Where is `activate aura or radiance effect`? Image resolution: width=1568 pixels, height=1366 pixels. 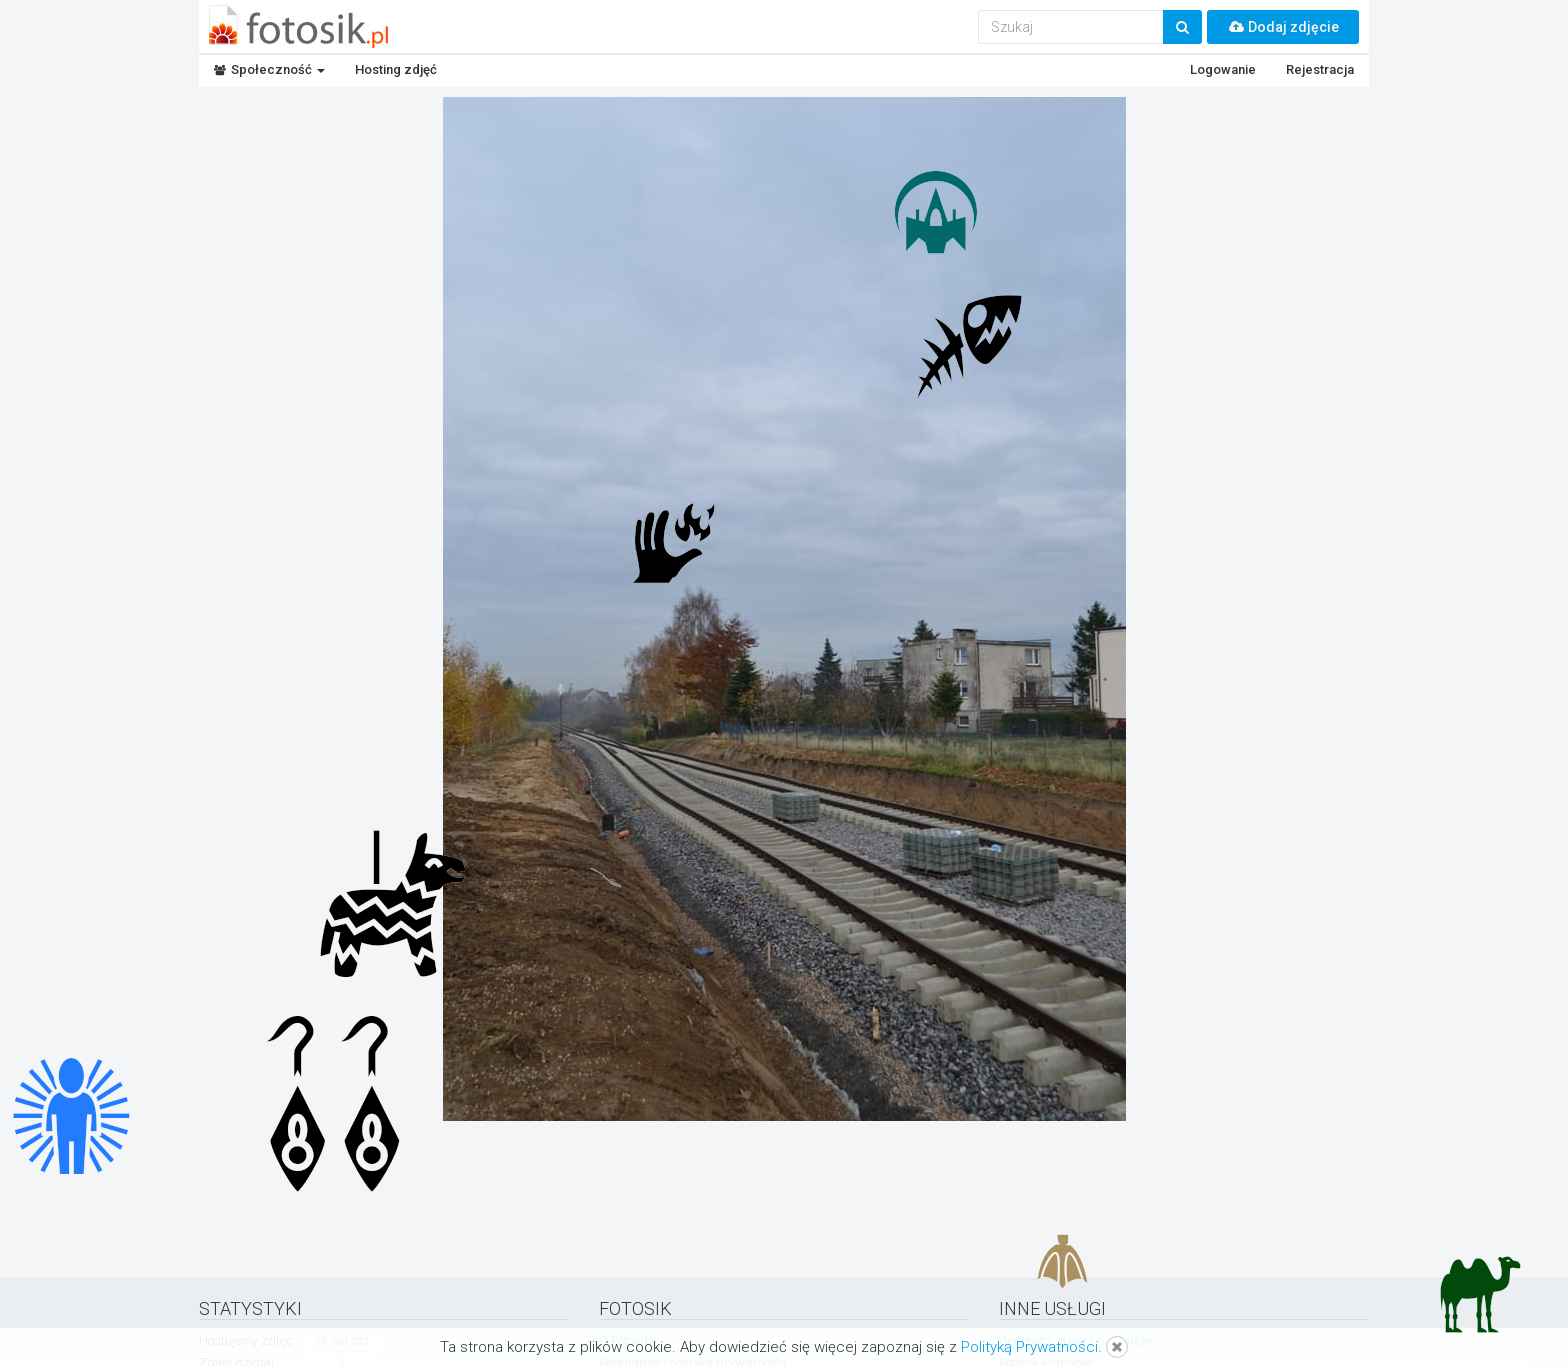 activate aura or radiance effect is located at coordinates (69, 1115).